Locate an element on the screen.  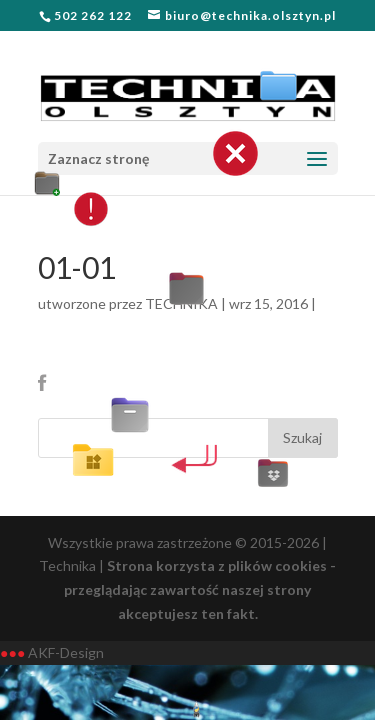
indicates a critical warning or error state is located at coordinates (91, 209).